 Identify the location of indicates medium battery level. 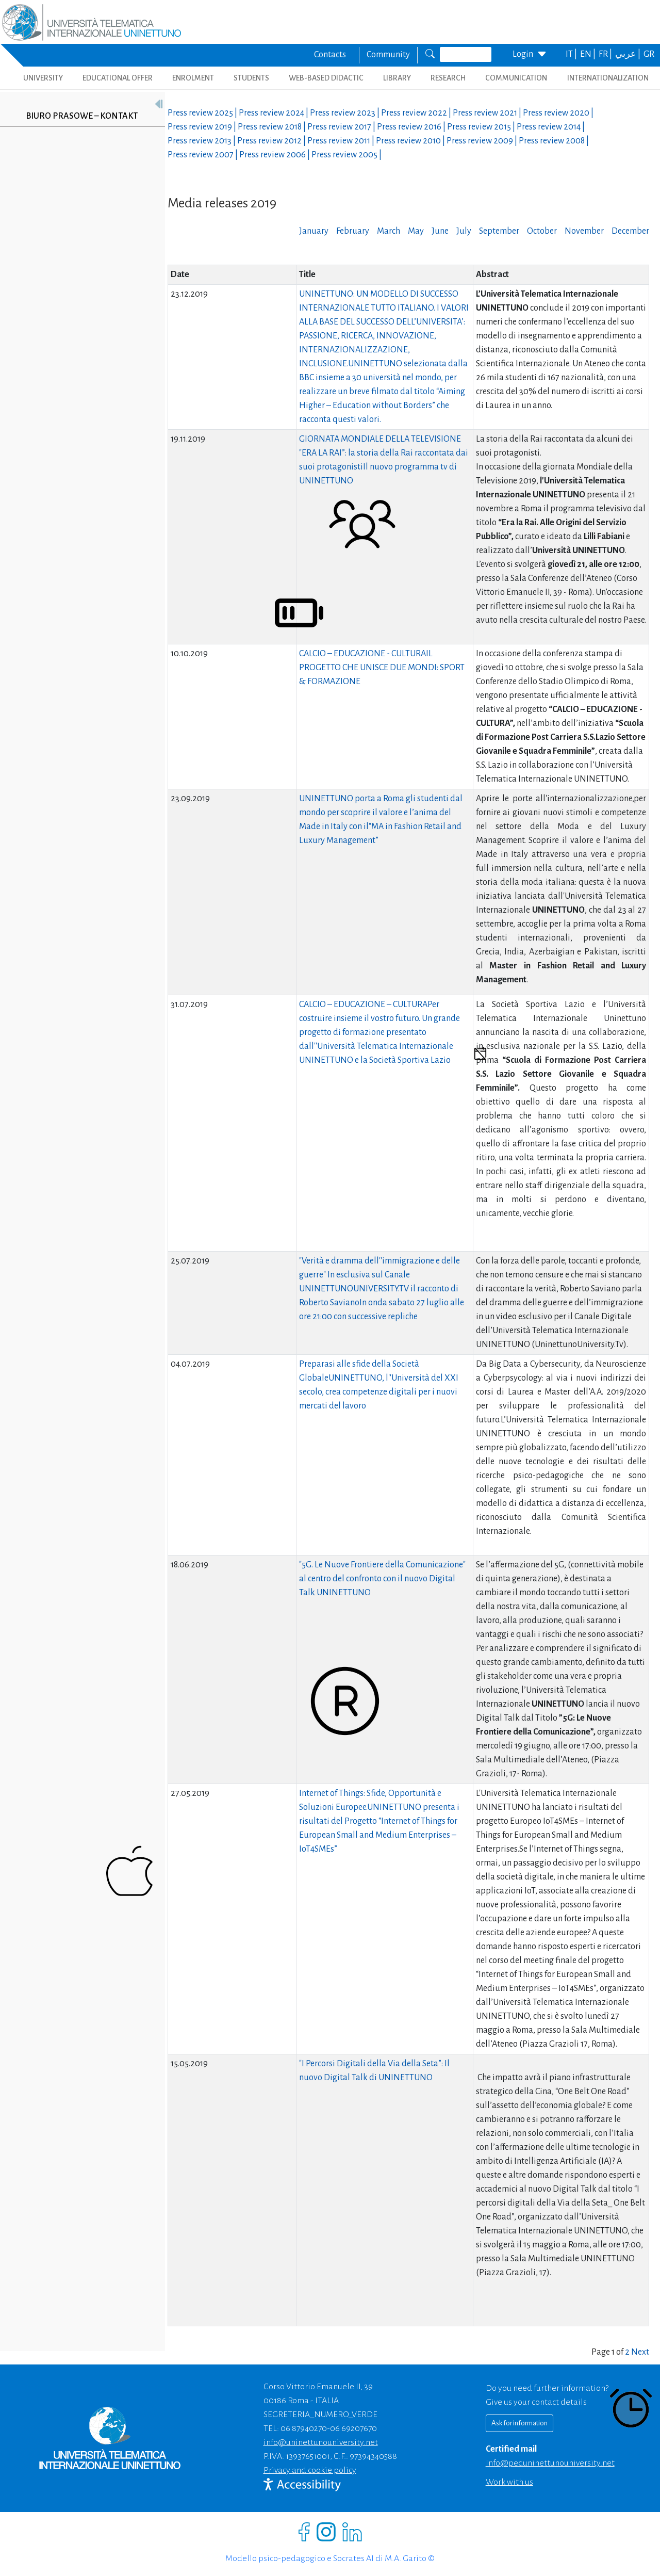
(299, 613).